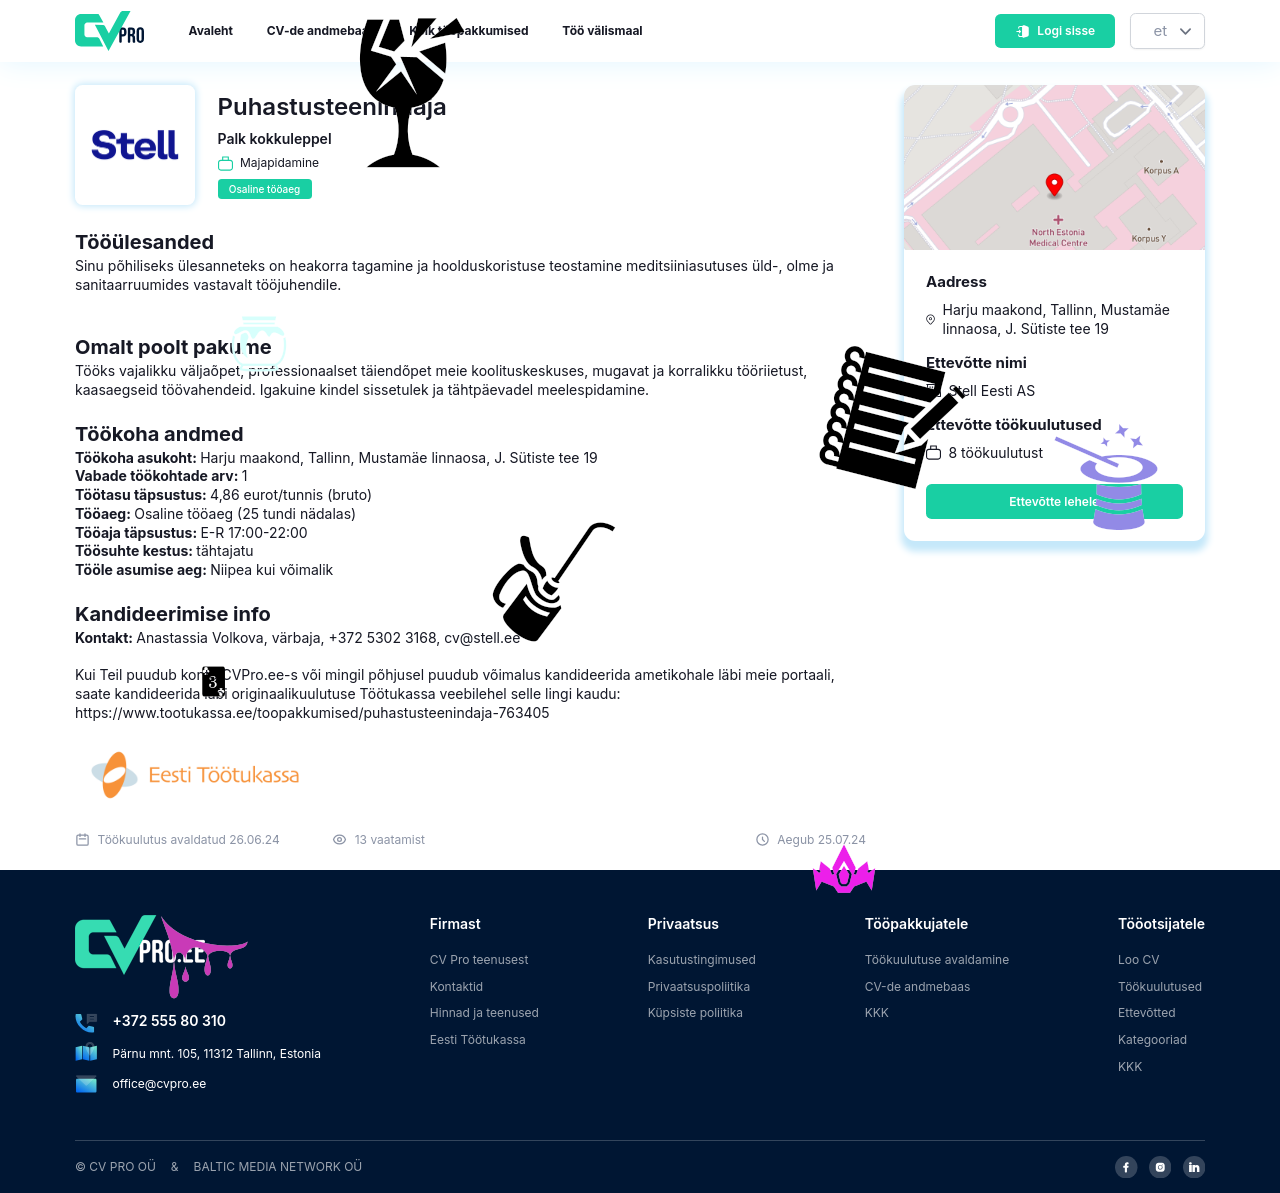 Image resolution: width=1280 pixels, height=1193 pixels. What do you see at coordinates (554, 582) in the screenshot?
I see `apply lubrication or maintenance to equipment` at bounding box center [554, 582].